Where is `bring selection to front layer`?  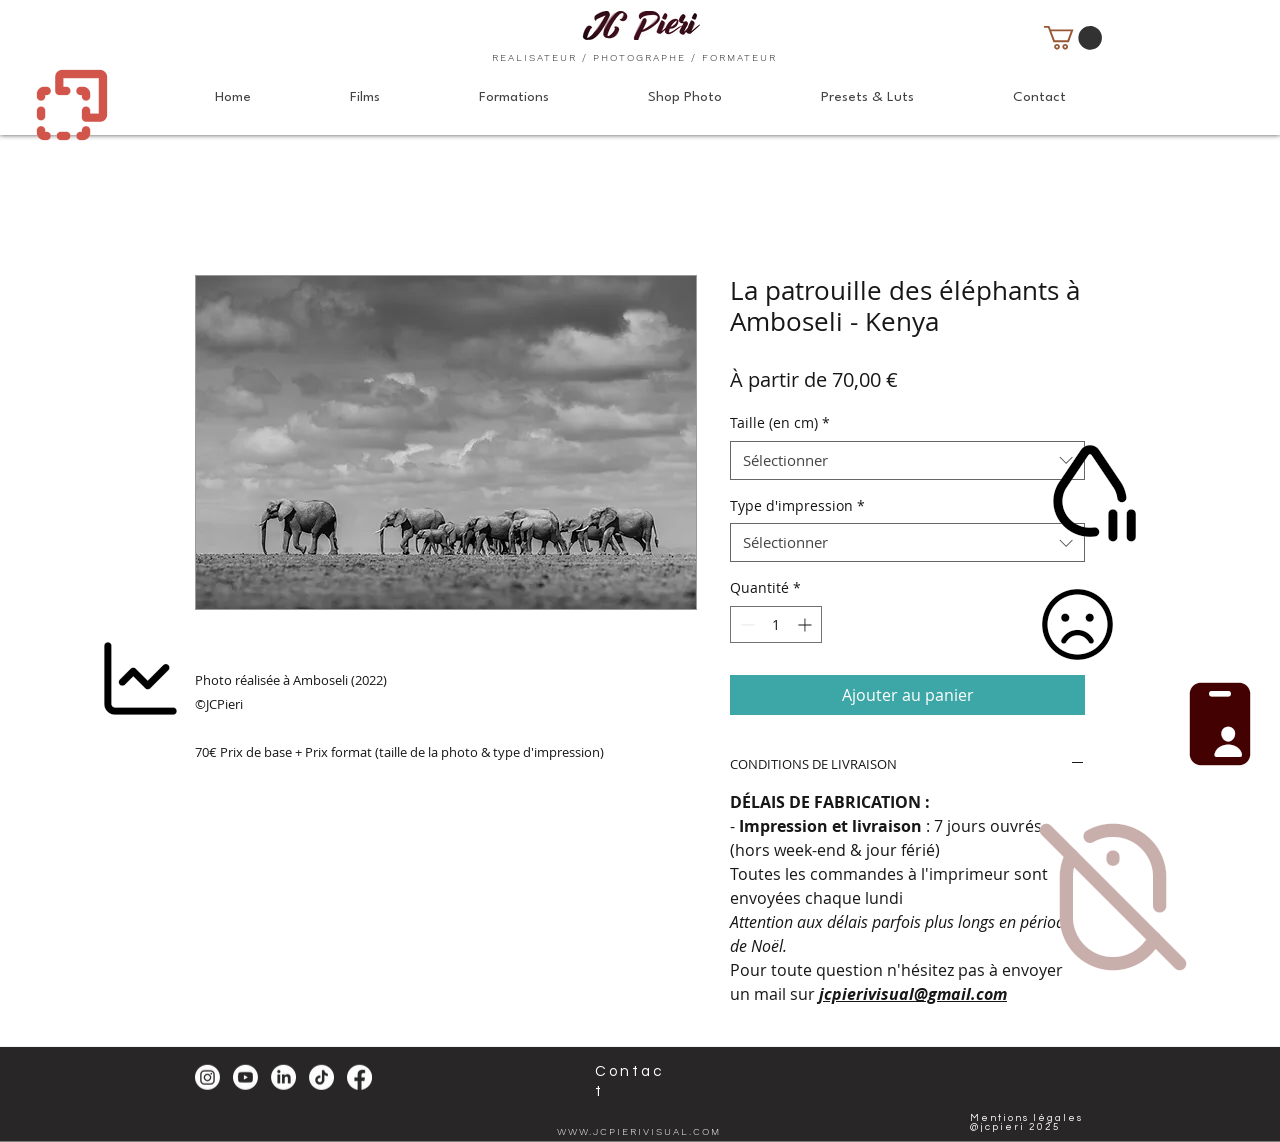 bring selection to front layer is located at coordinates (72, 105).